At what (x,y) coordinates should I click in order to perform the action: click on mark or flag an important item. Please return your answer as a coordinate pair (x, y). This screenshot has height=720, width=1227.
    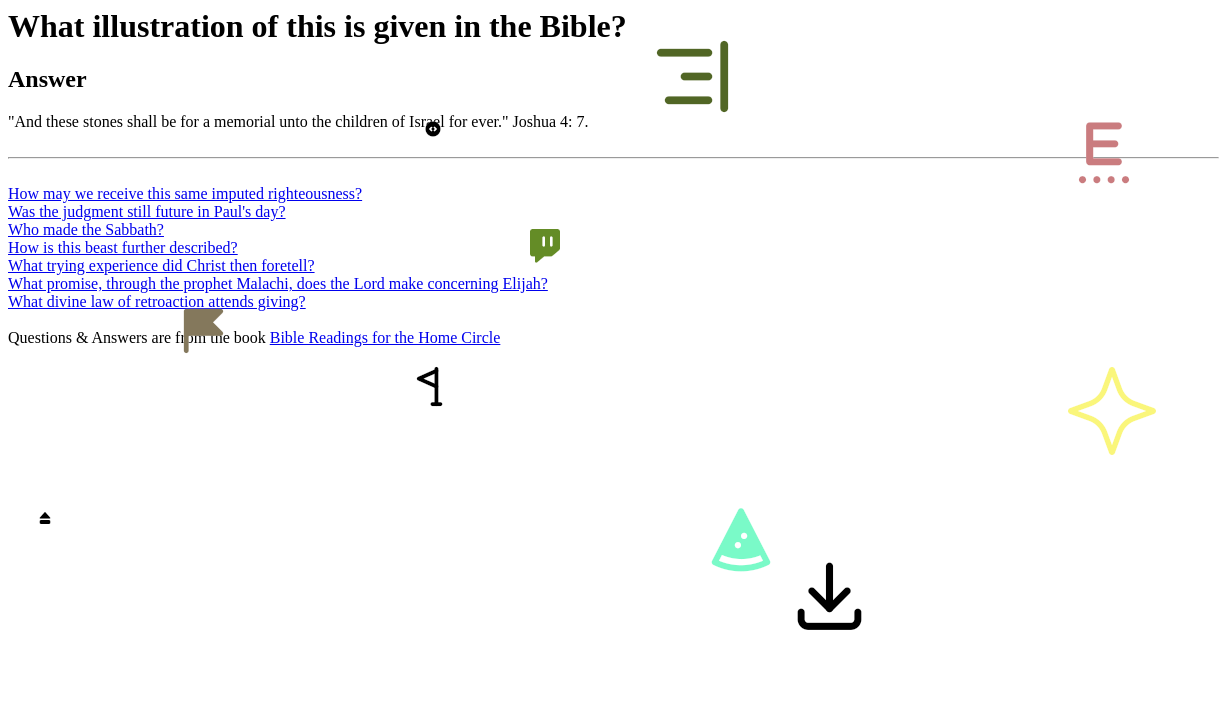
    Looking at the image, I should click on (432, 386).